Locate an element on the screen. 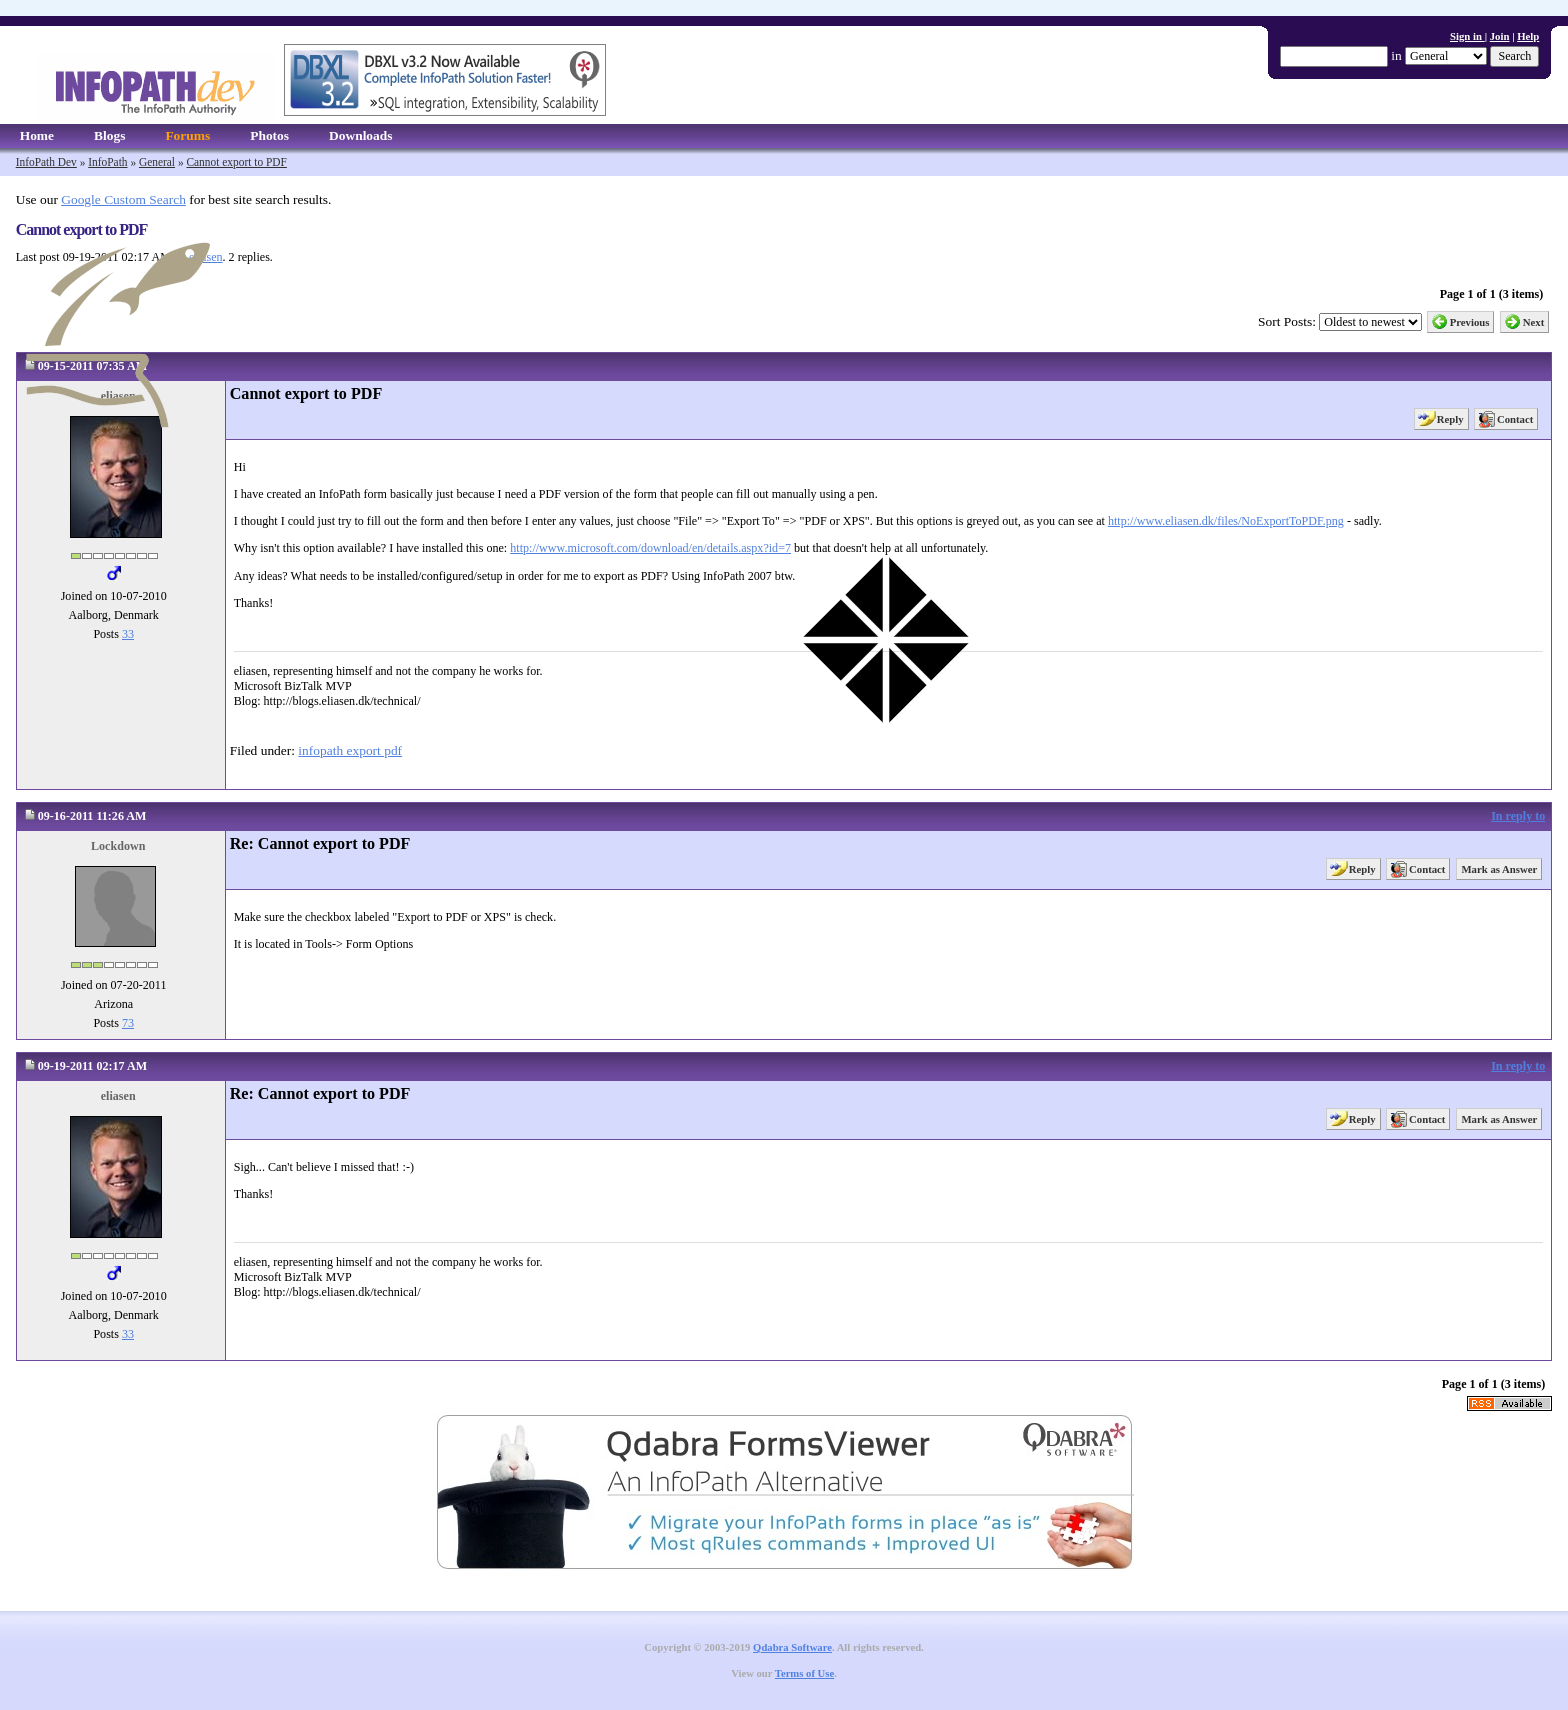 This screenshot has width=1568, height=1710. indicates an item or character has escaped is located at coordinates (121, 332).